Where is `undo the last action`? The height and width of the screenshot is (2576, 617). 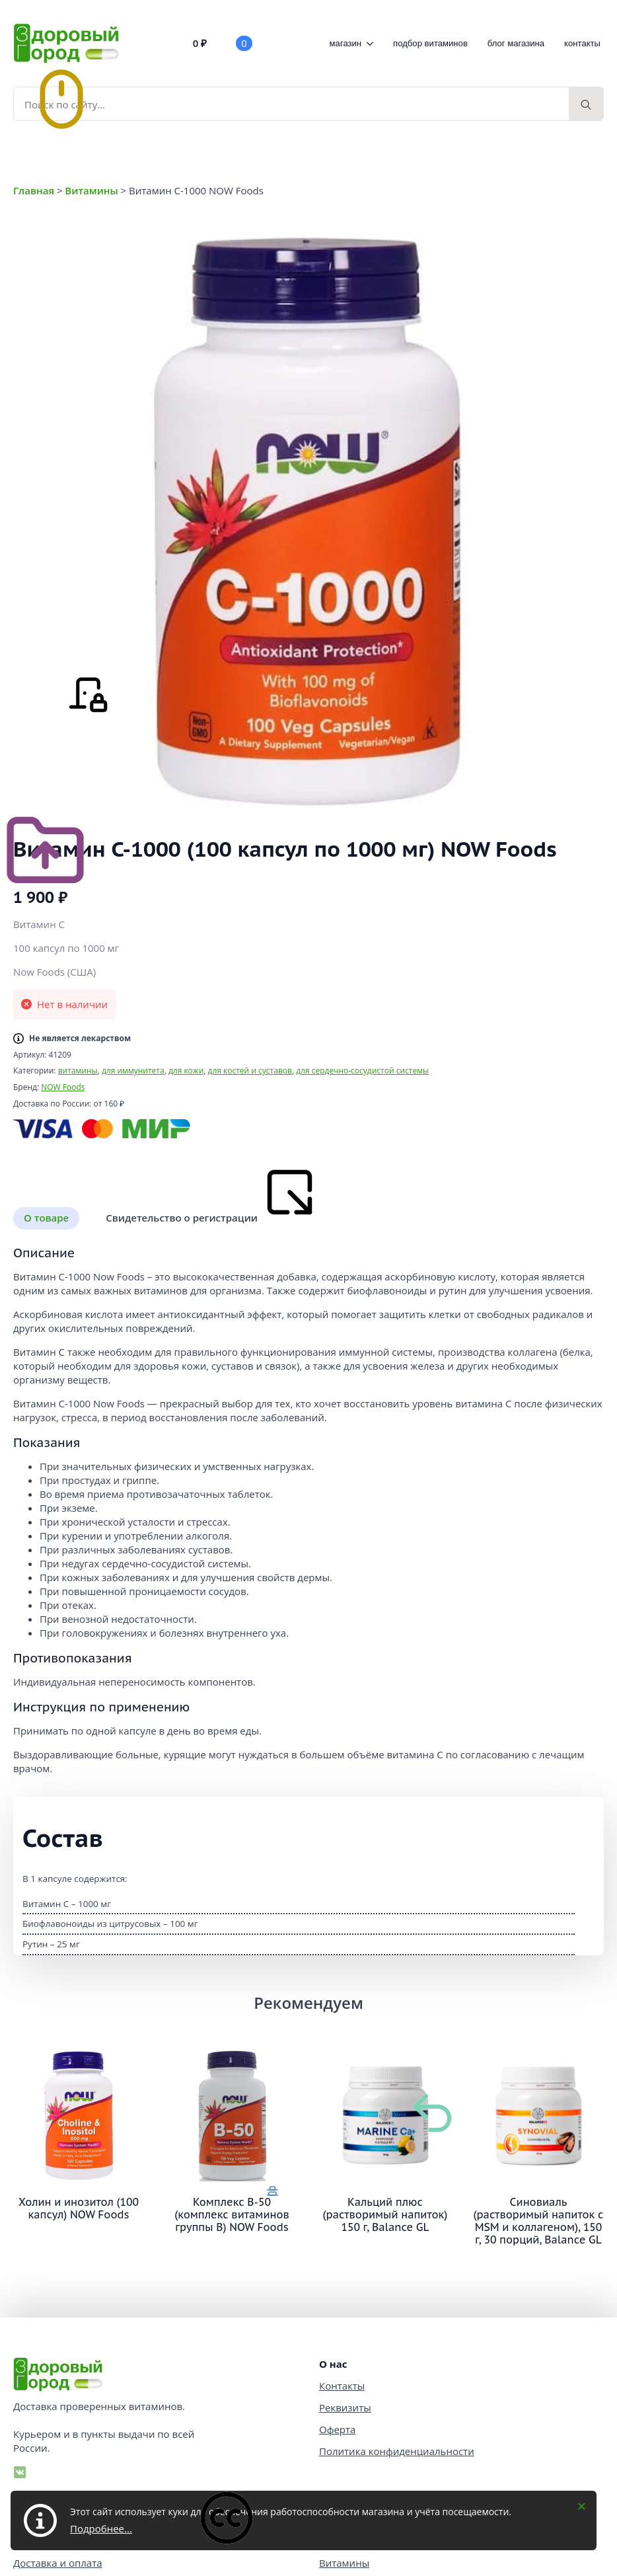
undo the last action is located at coordinates (432, 2113).